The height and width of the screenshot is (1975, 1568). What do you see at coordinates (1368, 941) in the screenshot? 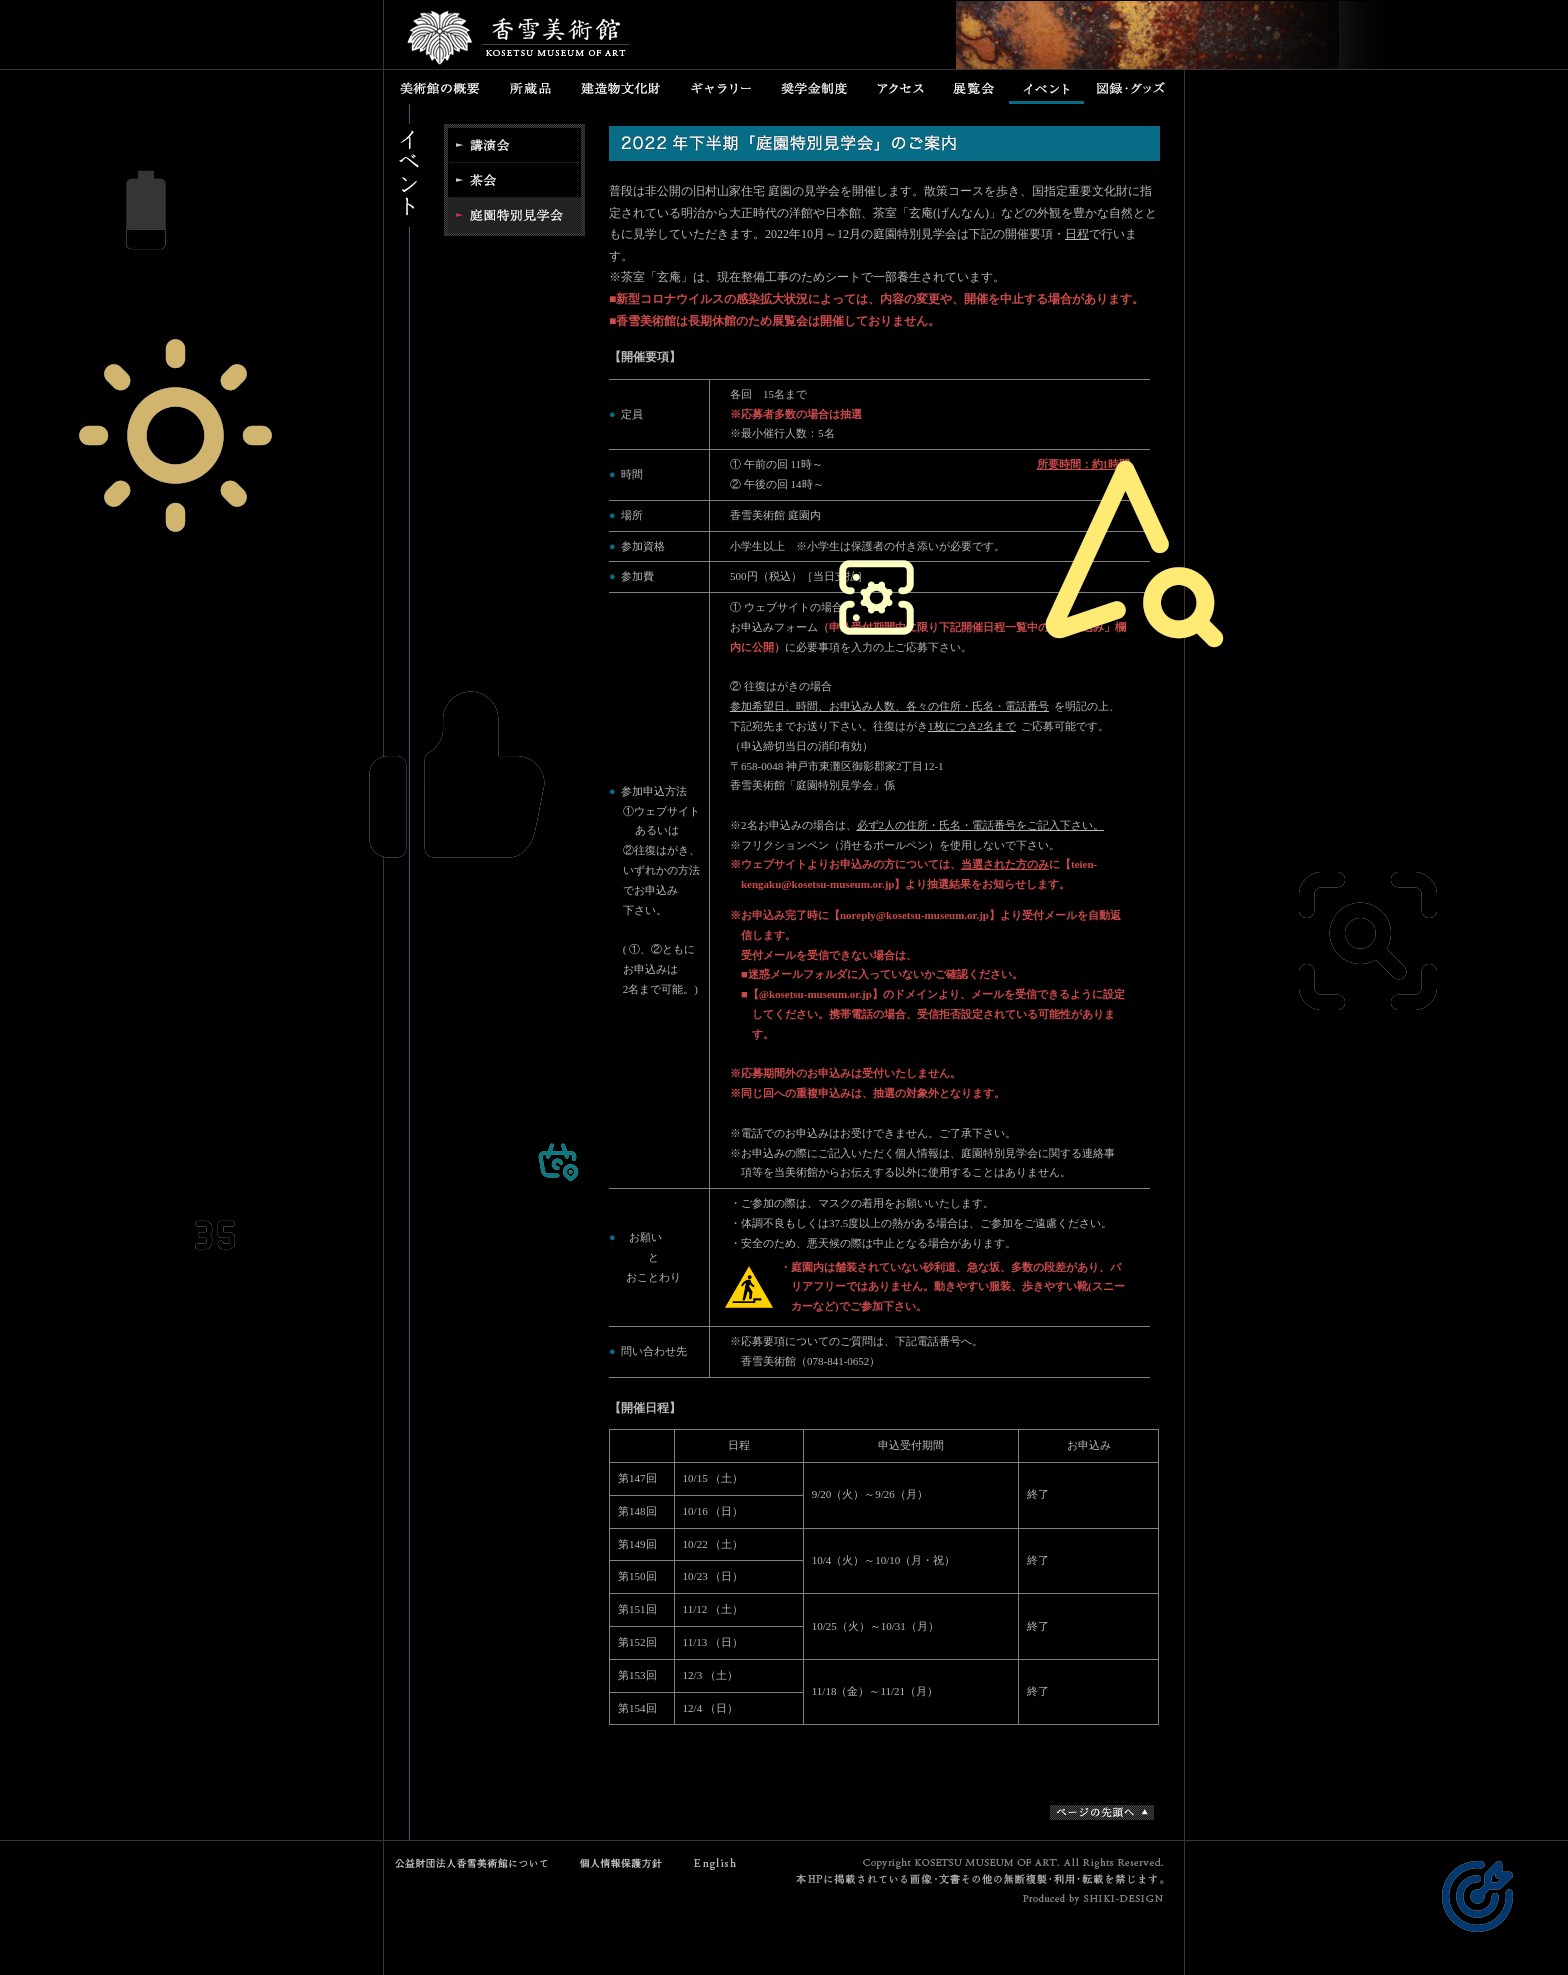
I see `scan or search within a selected area` at bounding box center [1368, 941].